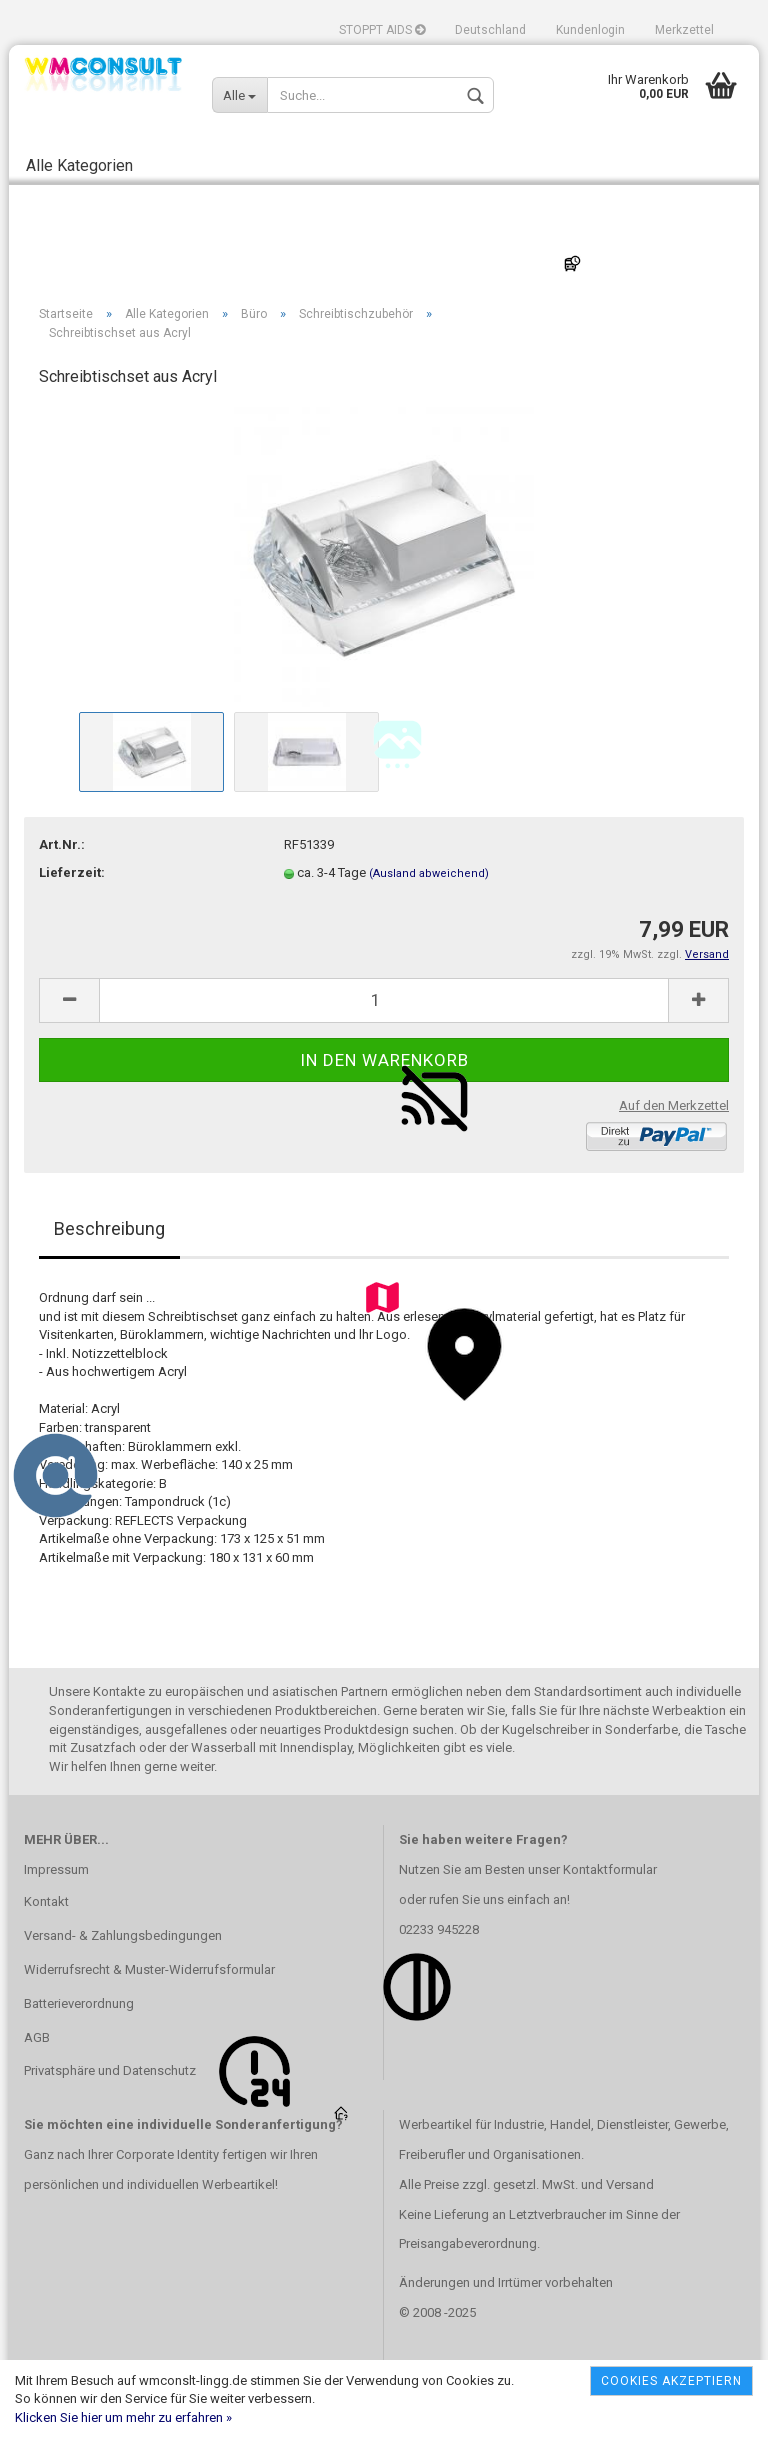  I want to click on indicates 24-hour availability or service, so click(254, 2071).